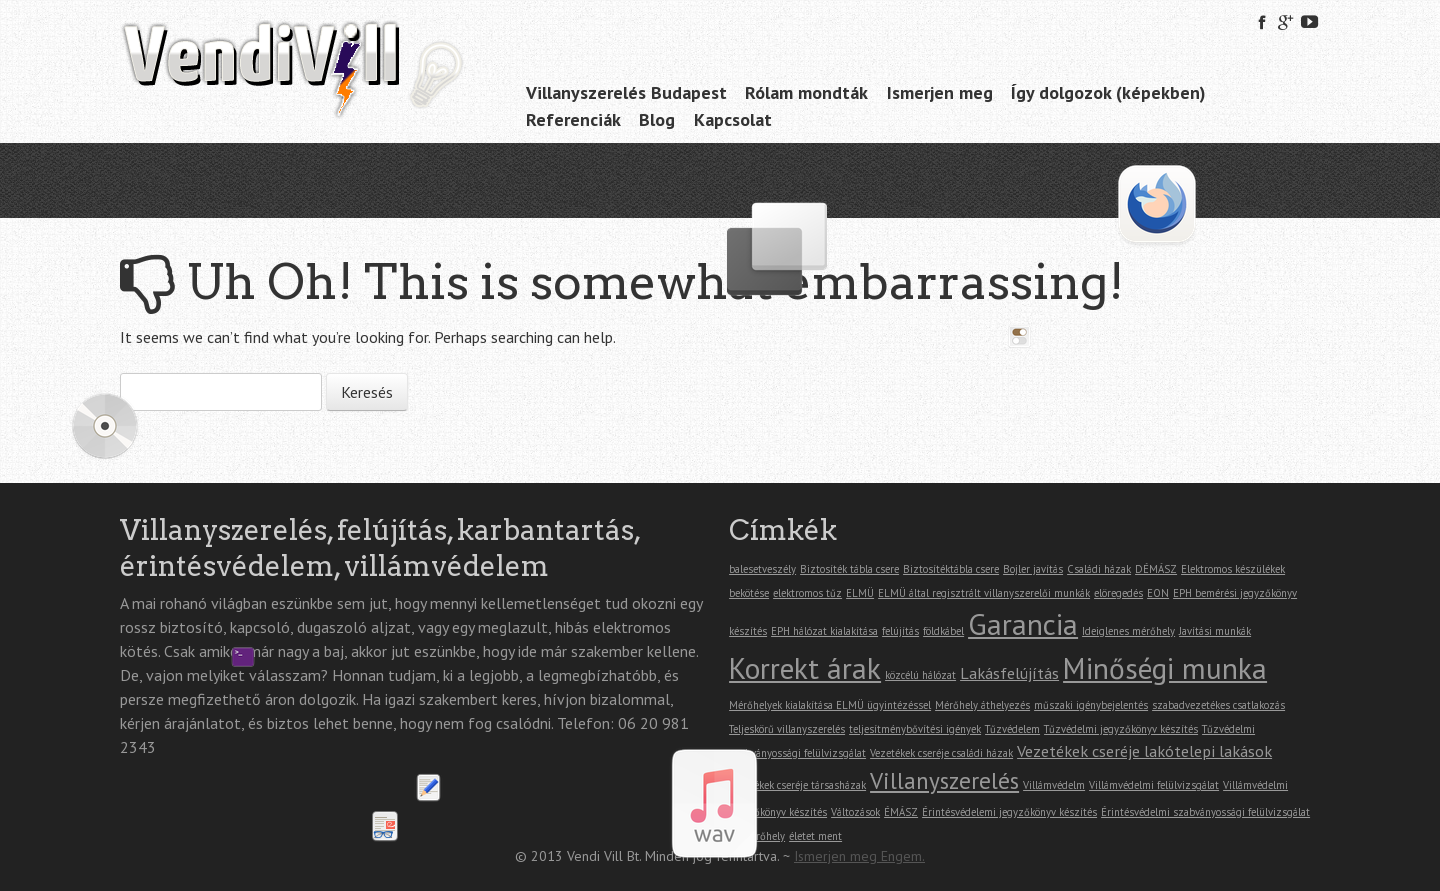 The height and width of the screenshot is (891, 1440). Describe the element at coordinates (1157, 204) in the screenshot. I see `open Firefox Aurora browser` at that location.